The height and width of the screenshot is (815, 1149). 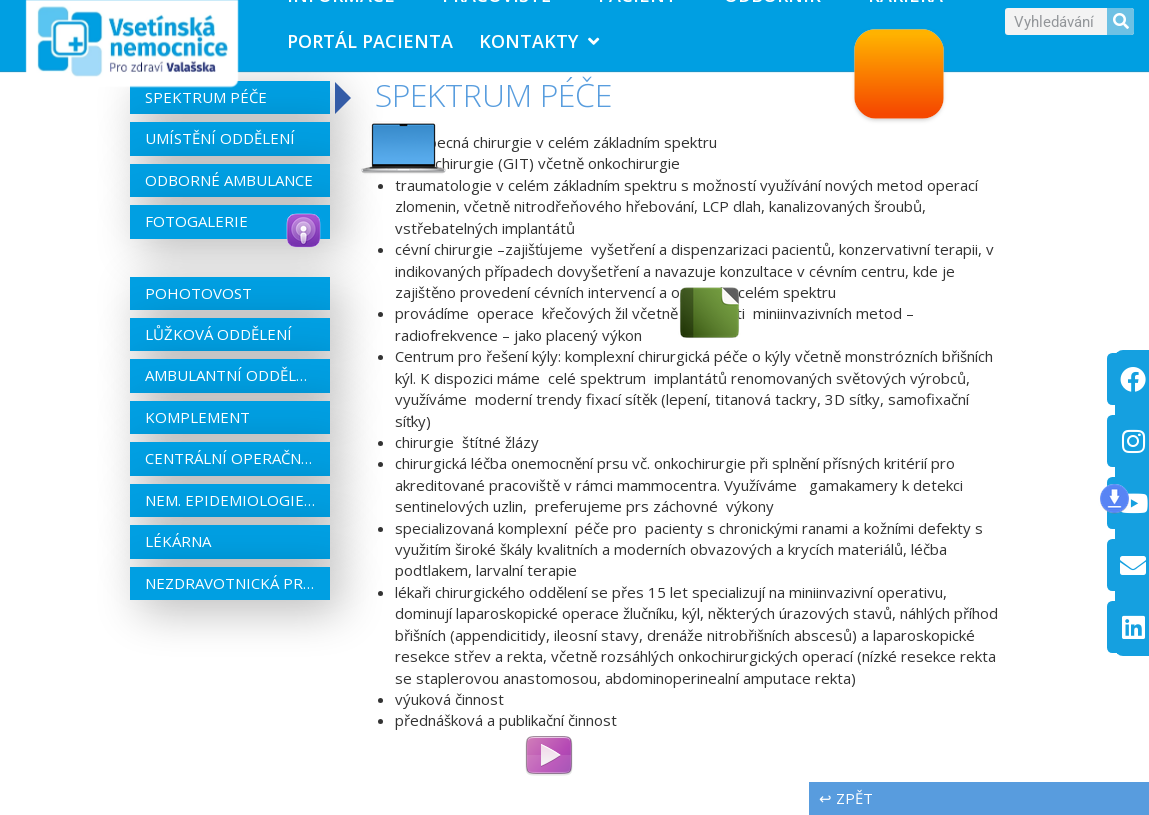 What do you see at coordinates (549, 755) in the screenshot?
I see `open multimedia or media player app` at bounding box center [549, 755].